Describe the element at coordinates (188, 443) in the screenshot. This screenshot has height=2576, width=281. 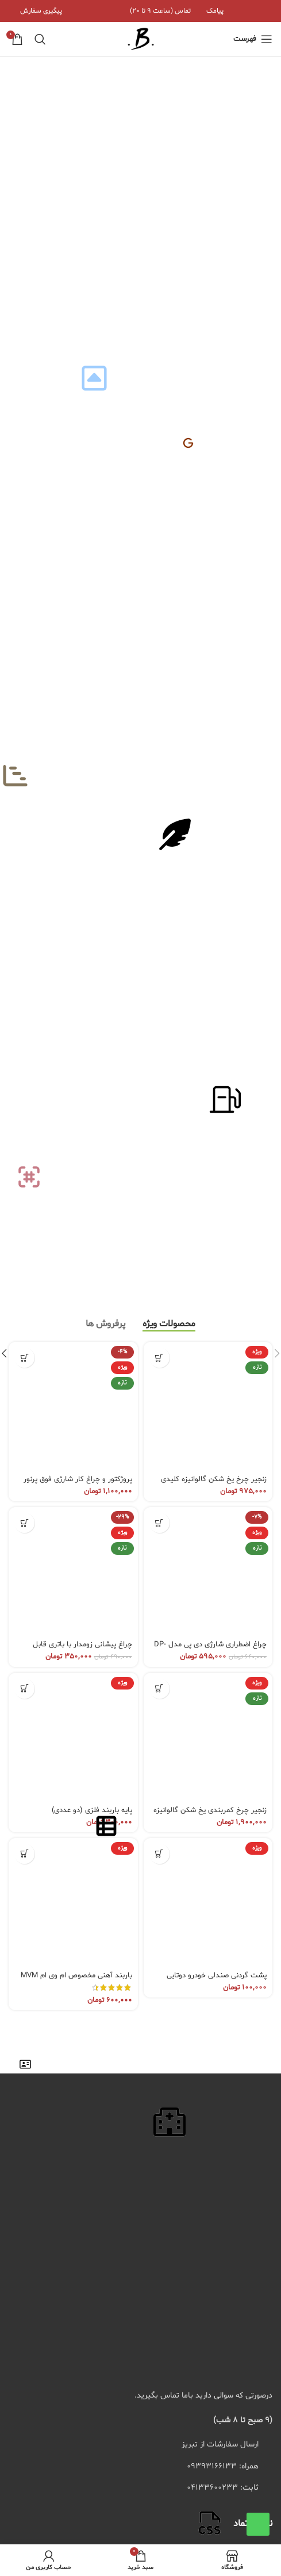
I see `indicates items starting with the letter G` at that location.